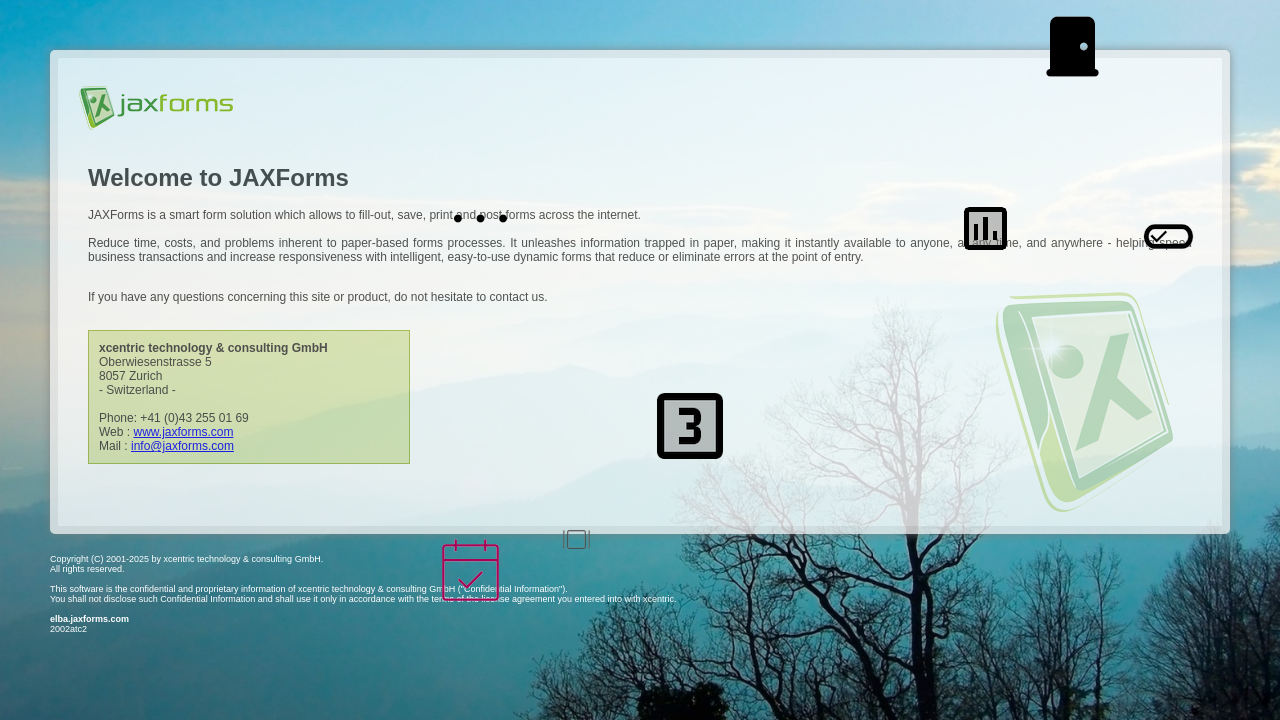  What do you see at coordinates (690, 426) in the screenshot?
I see `select option 3 in a numbered list` at bounding box center [690, 426].